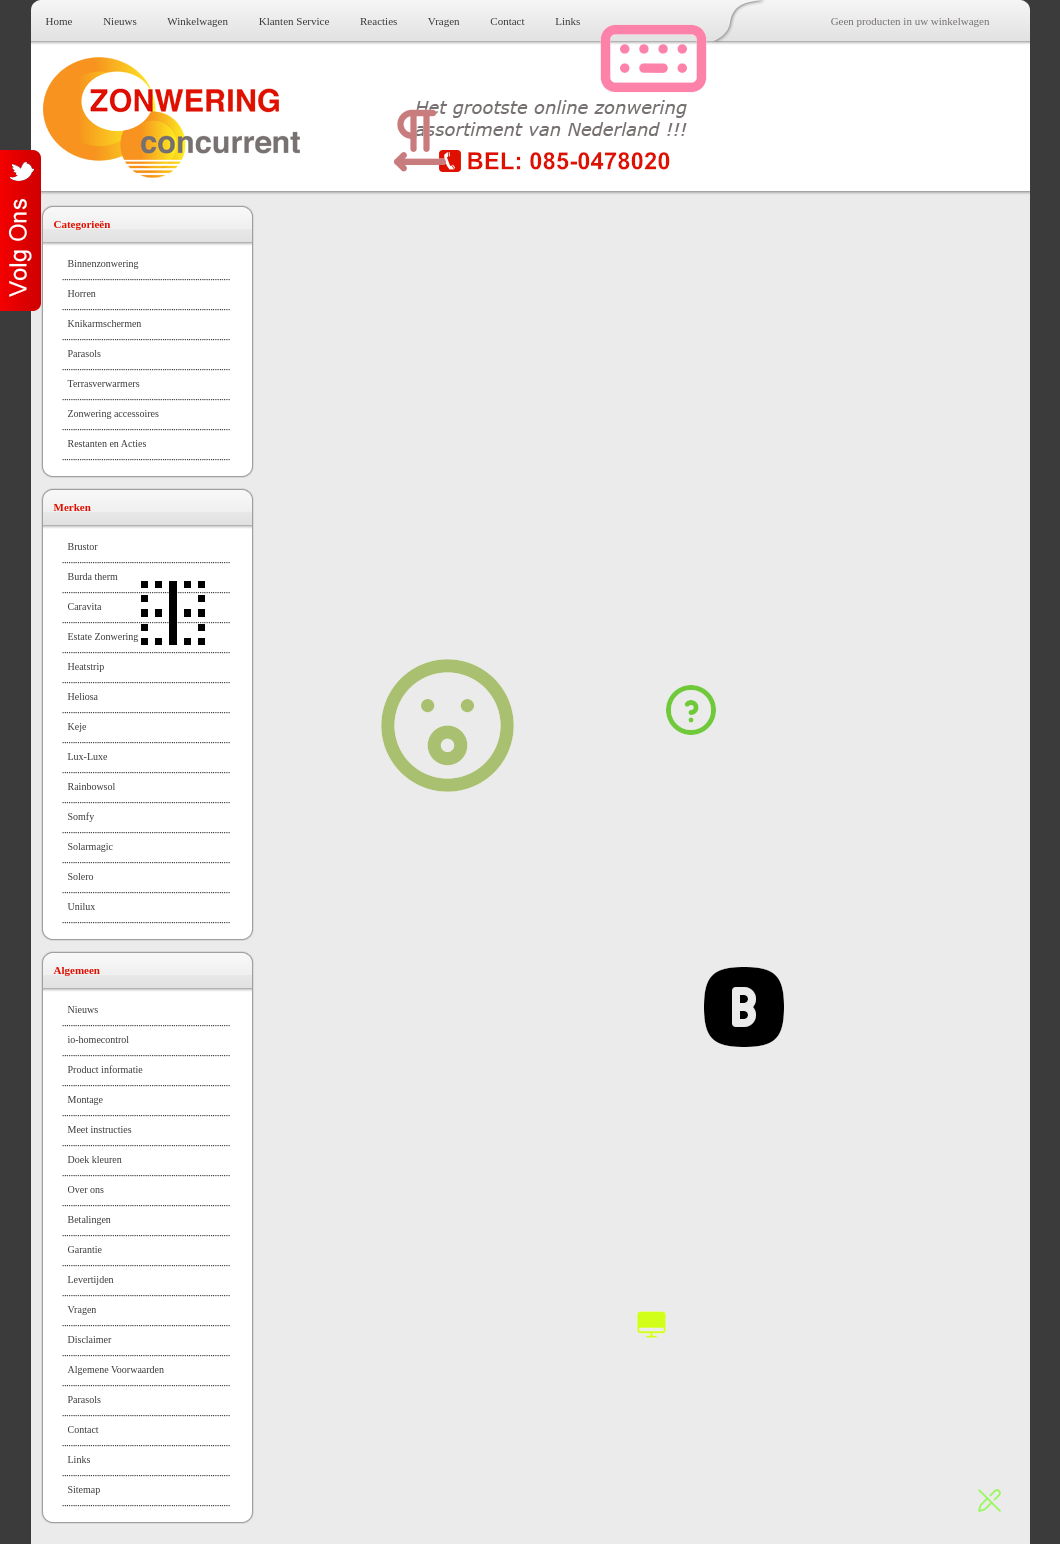 The width and height of the screenshot is (1060, 1544). I want to click on react with surprise to a message or post, so click(447, 725).